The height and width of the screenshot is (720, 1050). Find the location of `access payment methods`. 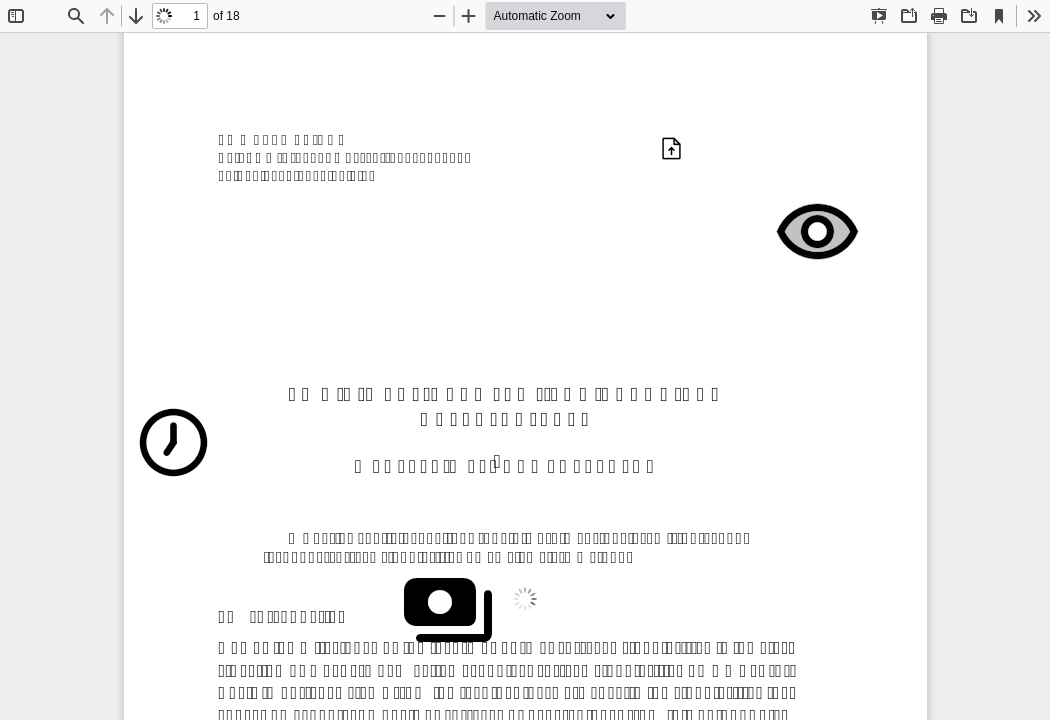

access payment methods is located at coordinates (448, 610).